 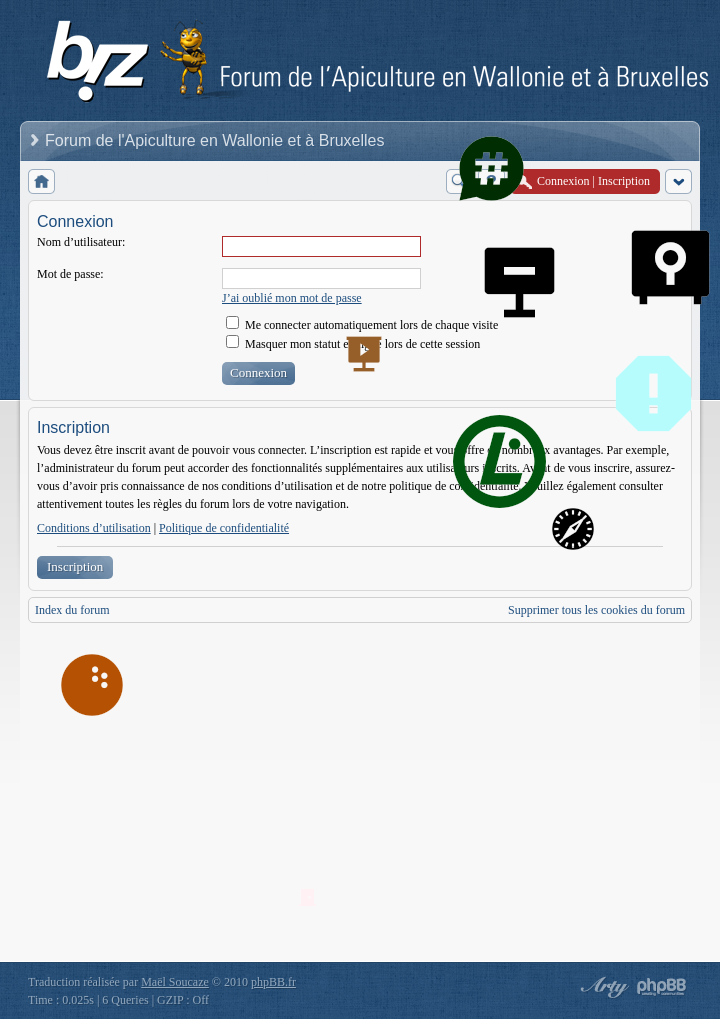 I want to click on start a presentation slideshow, so click(x=364, y=354).